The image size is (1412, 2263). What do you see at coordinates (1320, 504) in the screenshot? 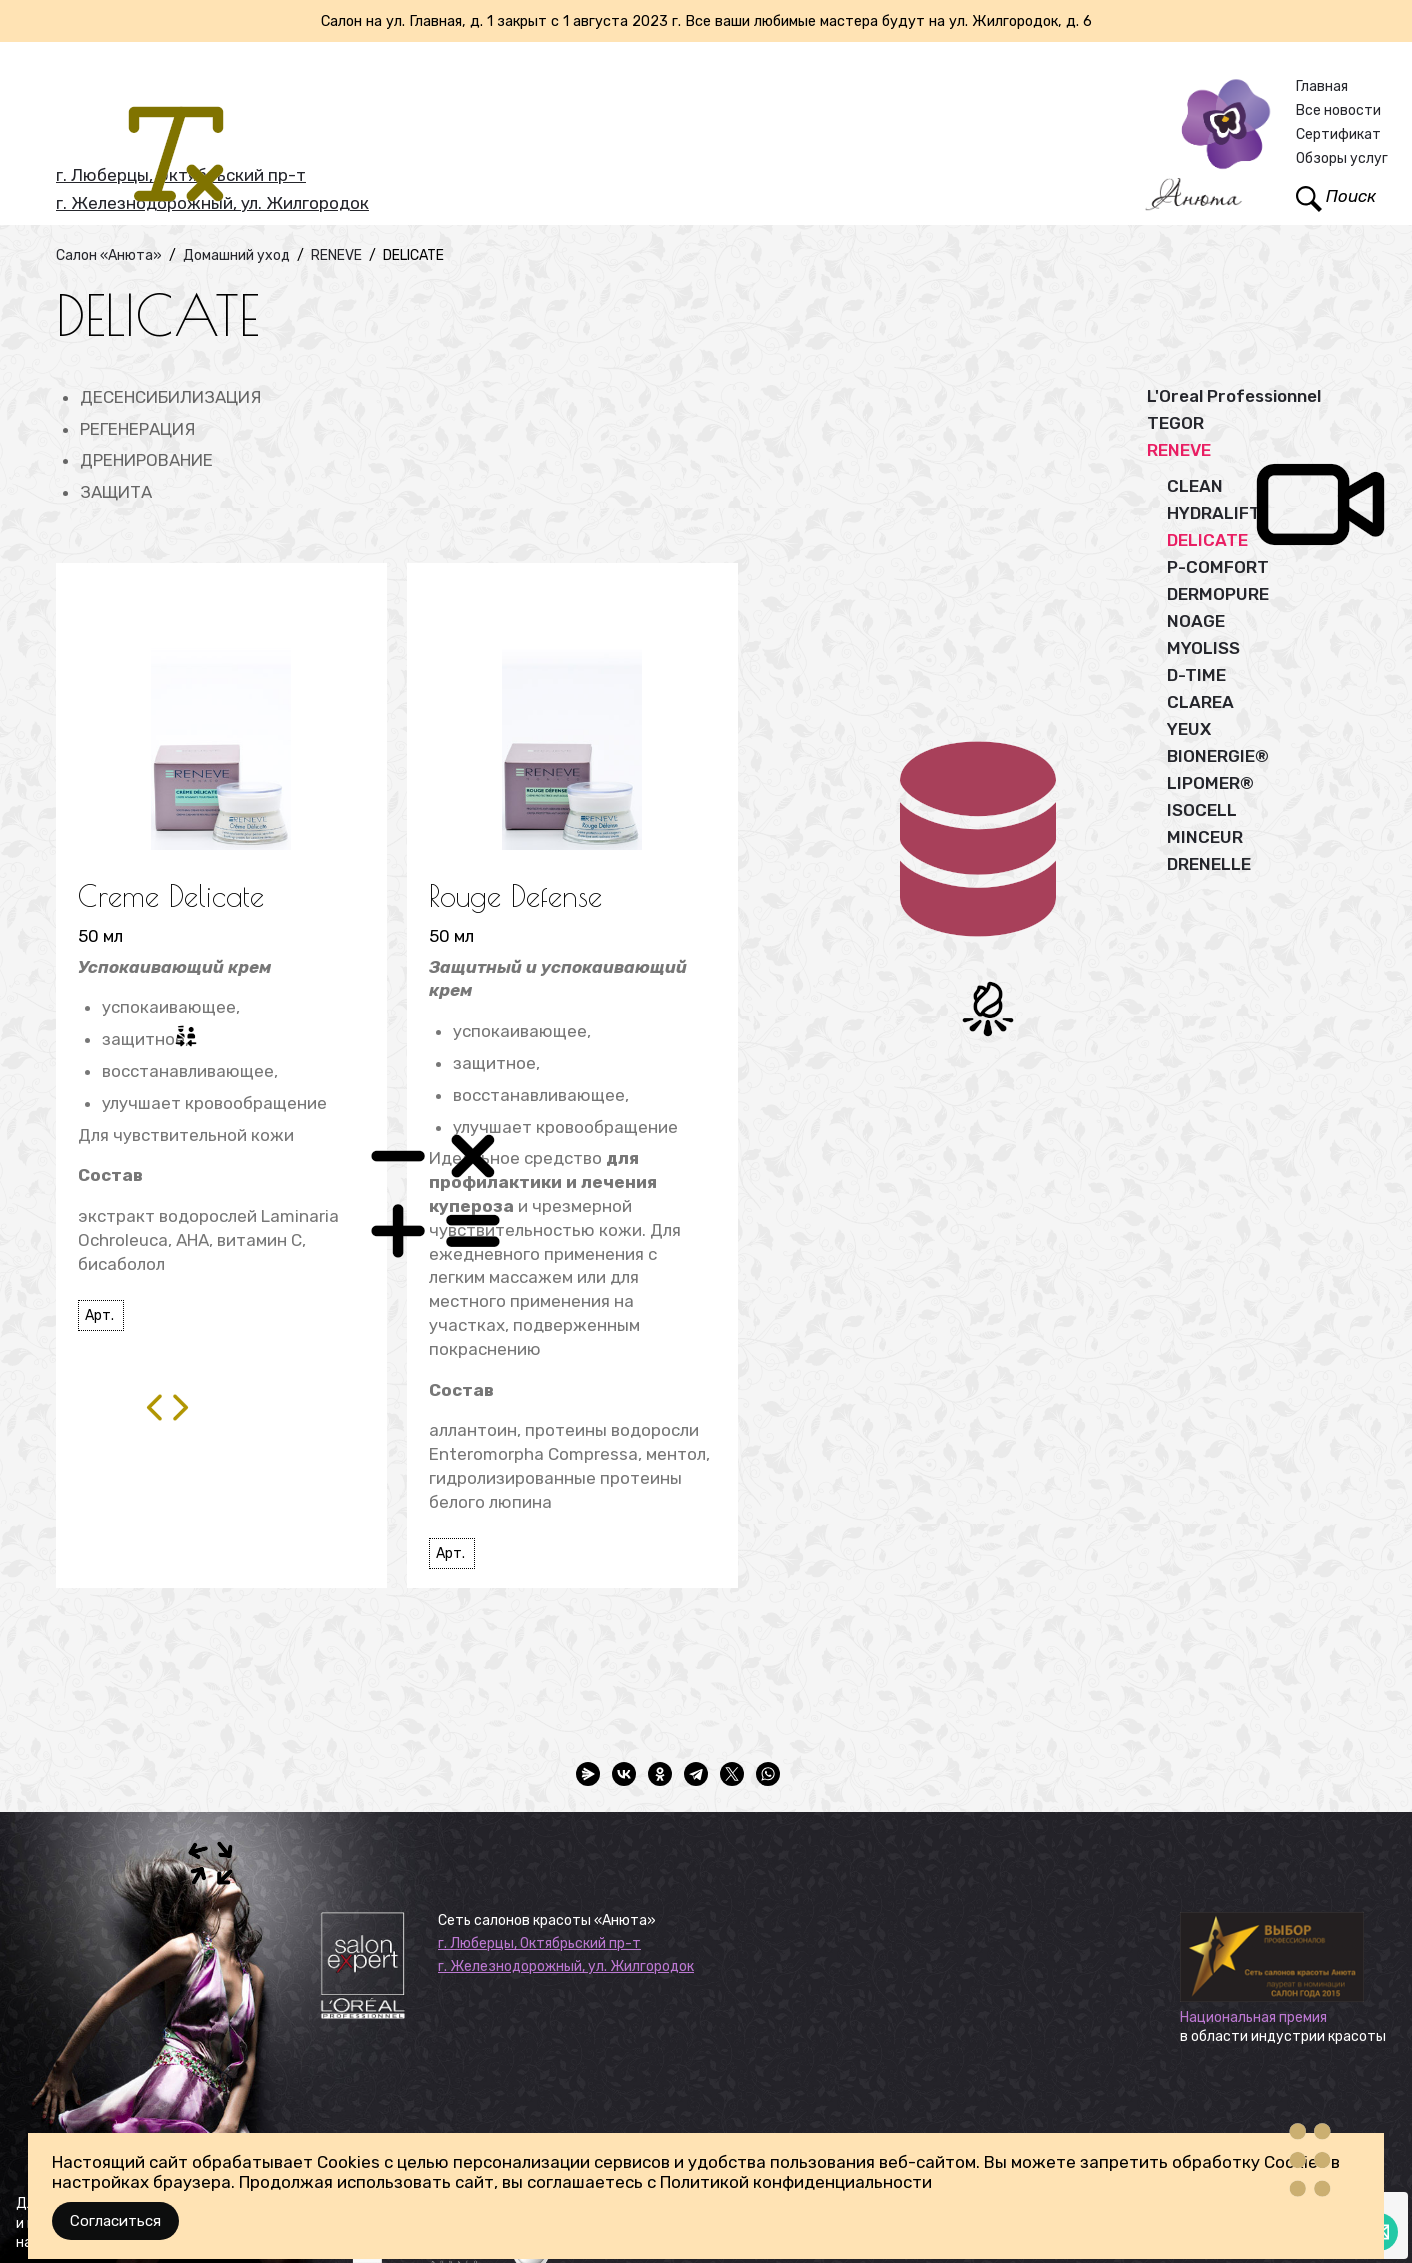
I see `start a video call` at bounding box center [1320, 504].